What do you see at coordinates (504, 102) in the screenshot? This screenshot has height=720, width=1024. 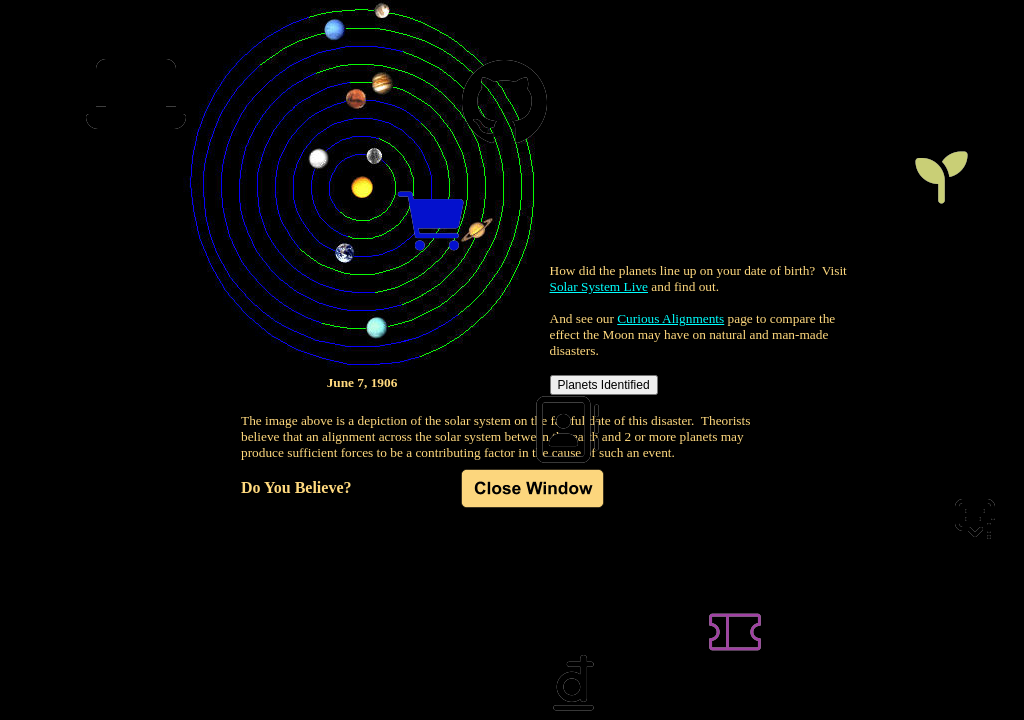 I see `view project on github` at bounding box center [504, 102].